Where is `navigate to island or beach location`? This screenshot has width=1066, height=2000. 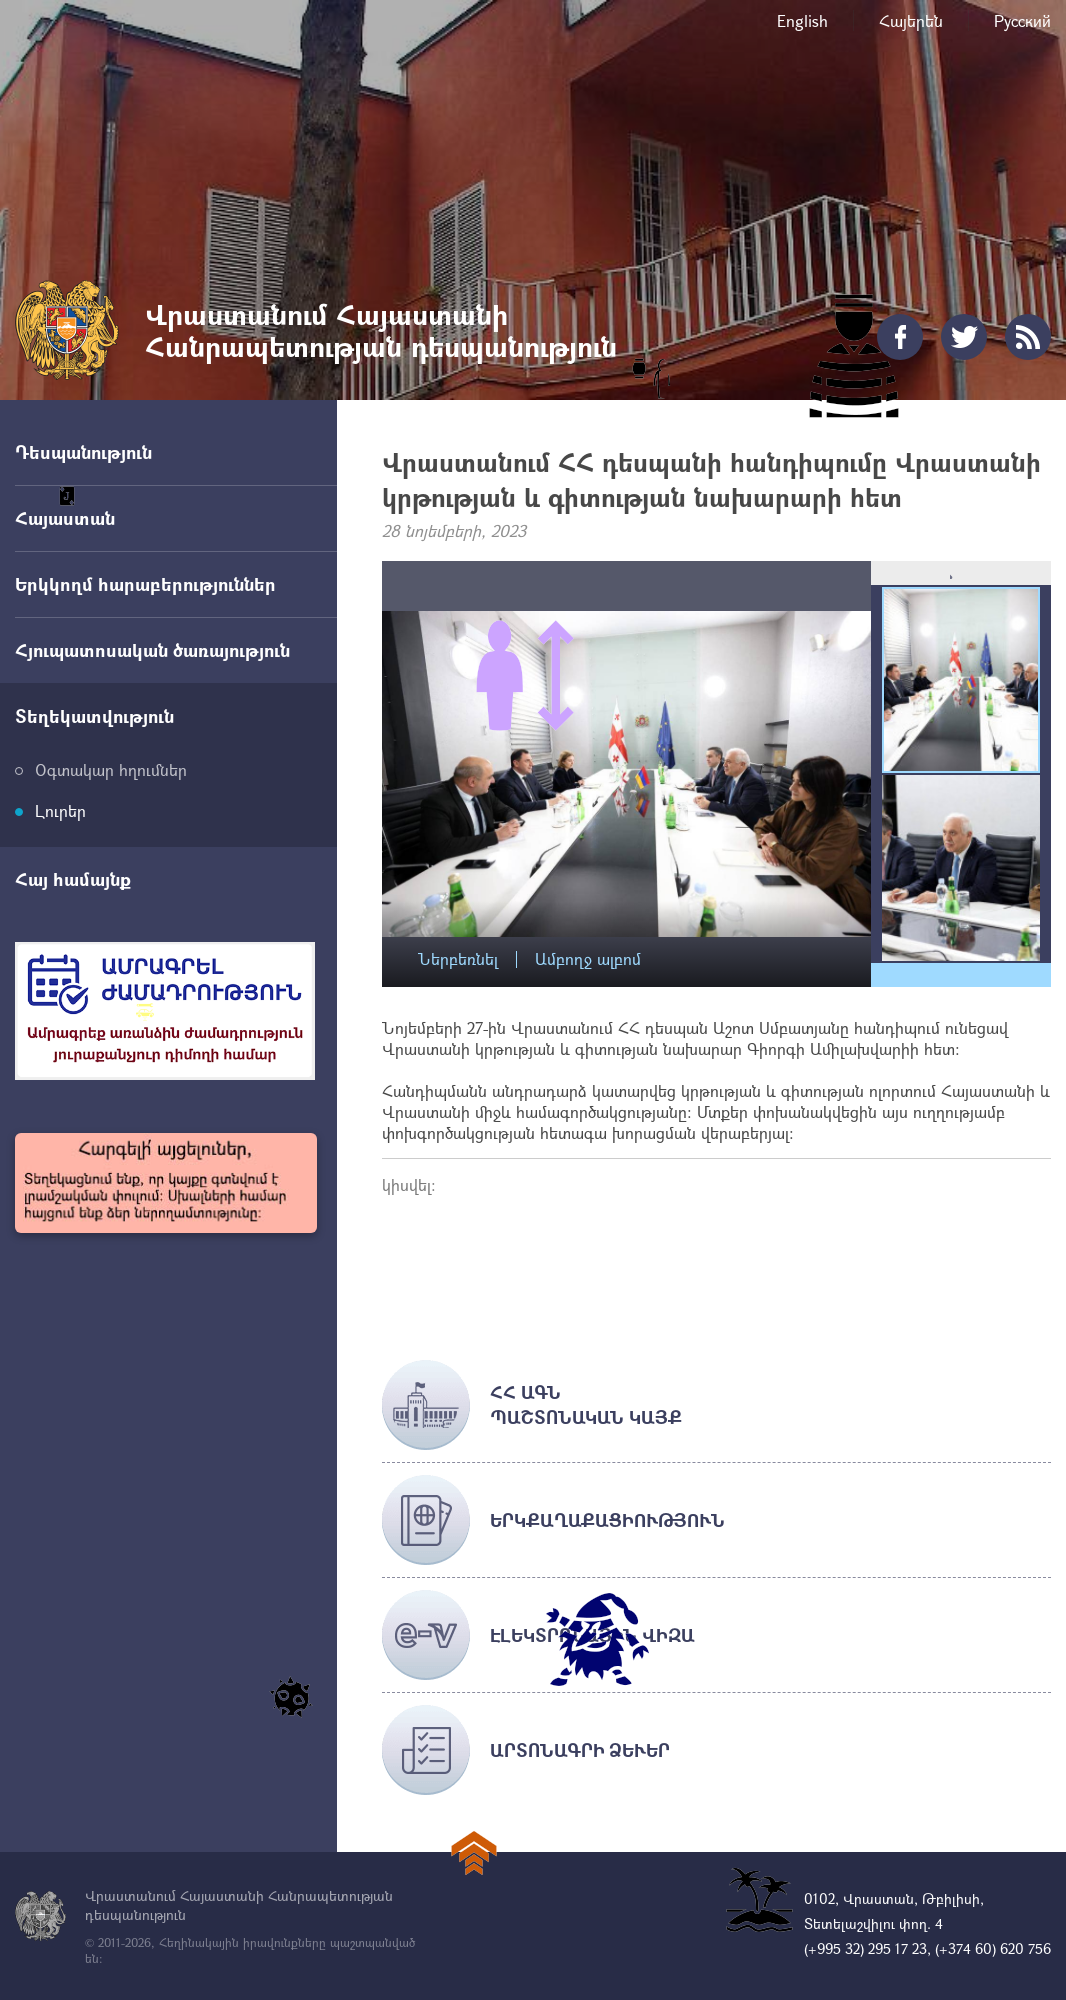 navigate to island or beach location is located at coordinates (759, 1899).